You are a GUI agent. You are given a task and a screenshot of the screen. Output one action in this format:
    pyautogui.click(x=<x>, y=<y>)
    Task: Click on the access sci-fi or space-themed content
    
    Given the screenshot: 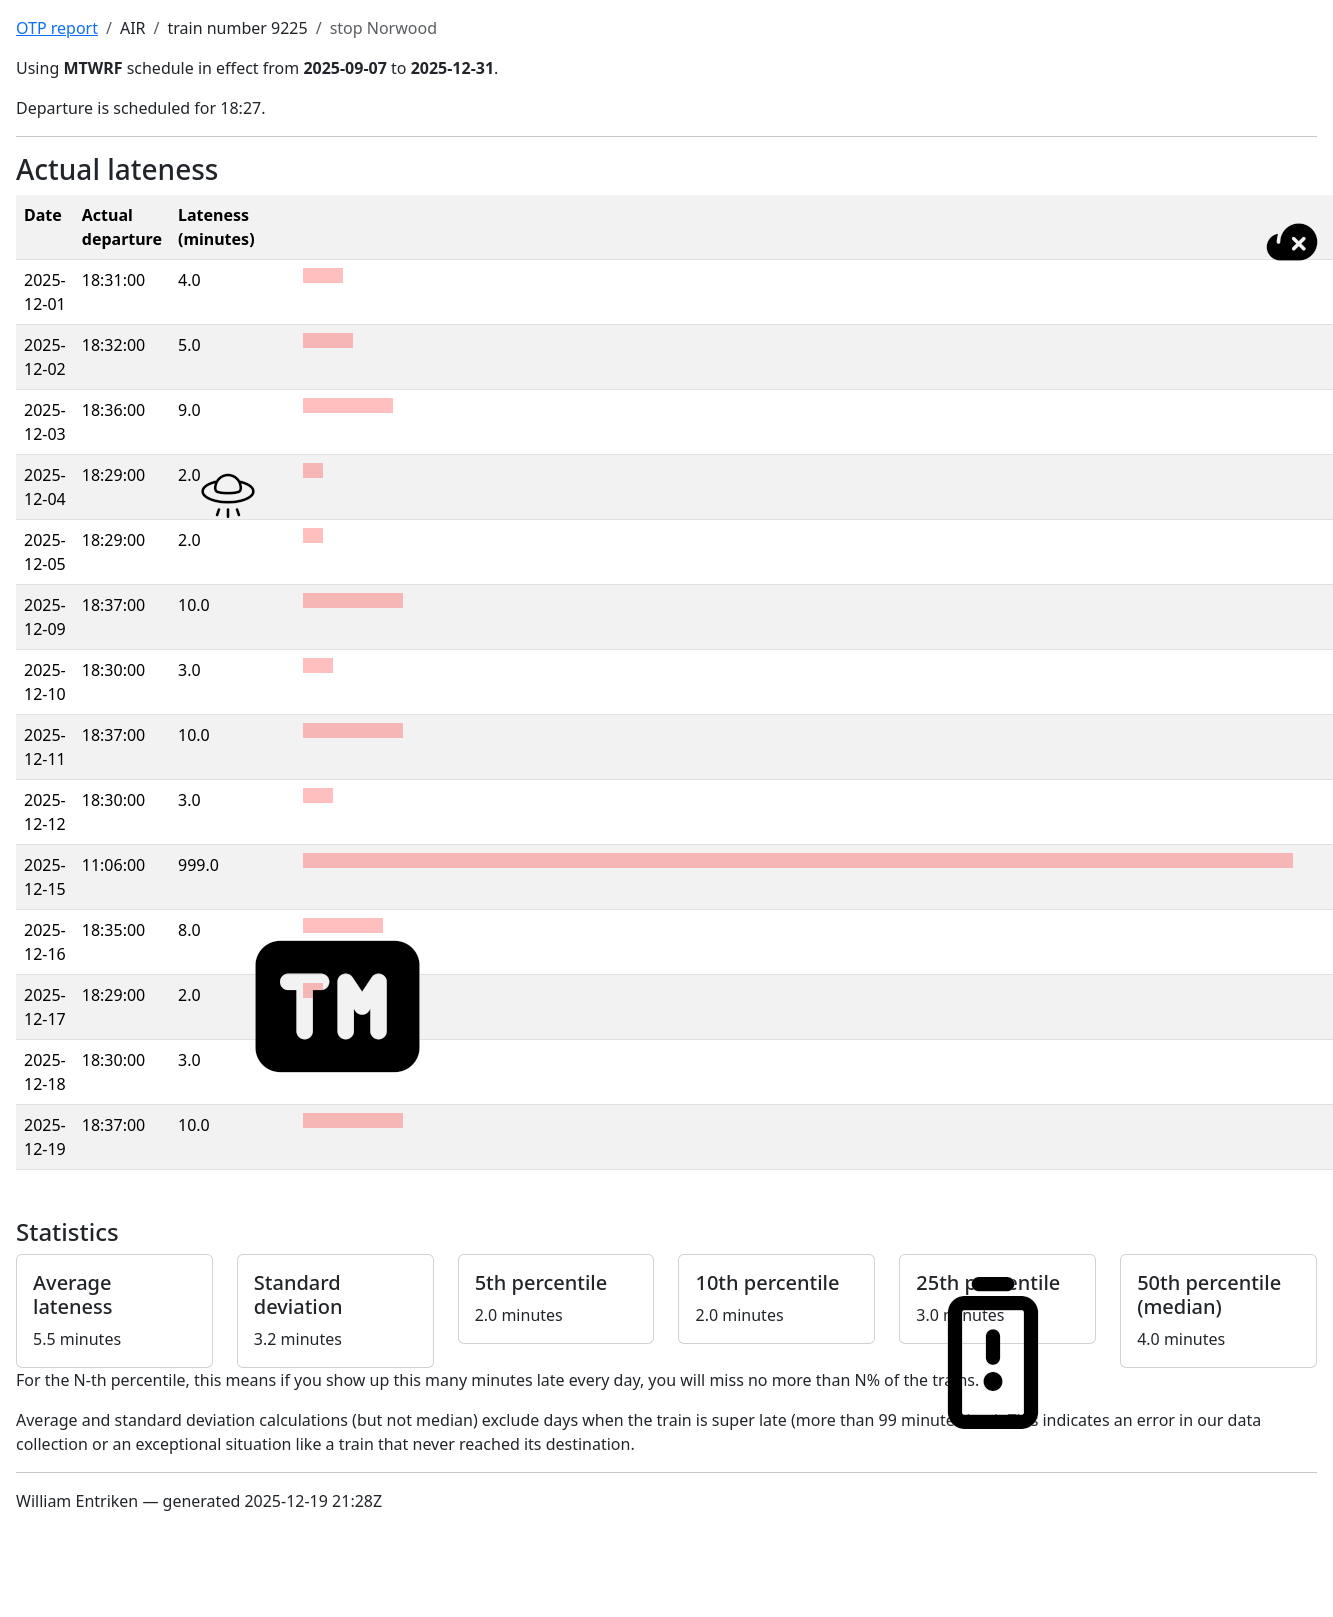 What is the action you would take?
    pyautogui.click(x=228, y=495)
    